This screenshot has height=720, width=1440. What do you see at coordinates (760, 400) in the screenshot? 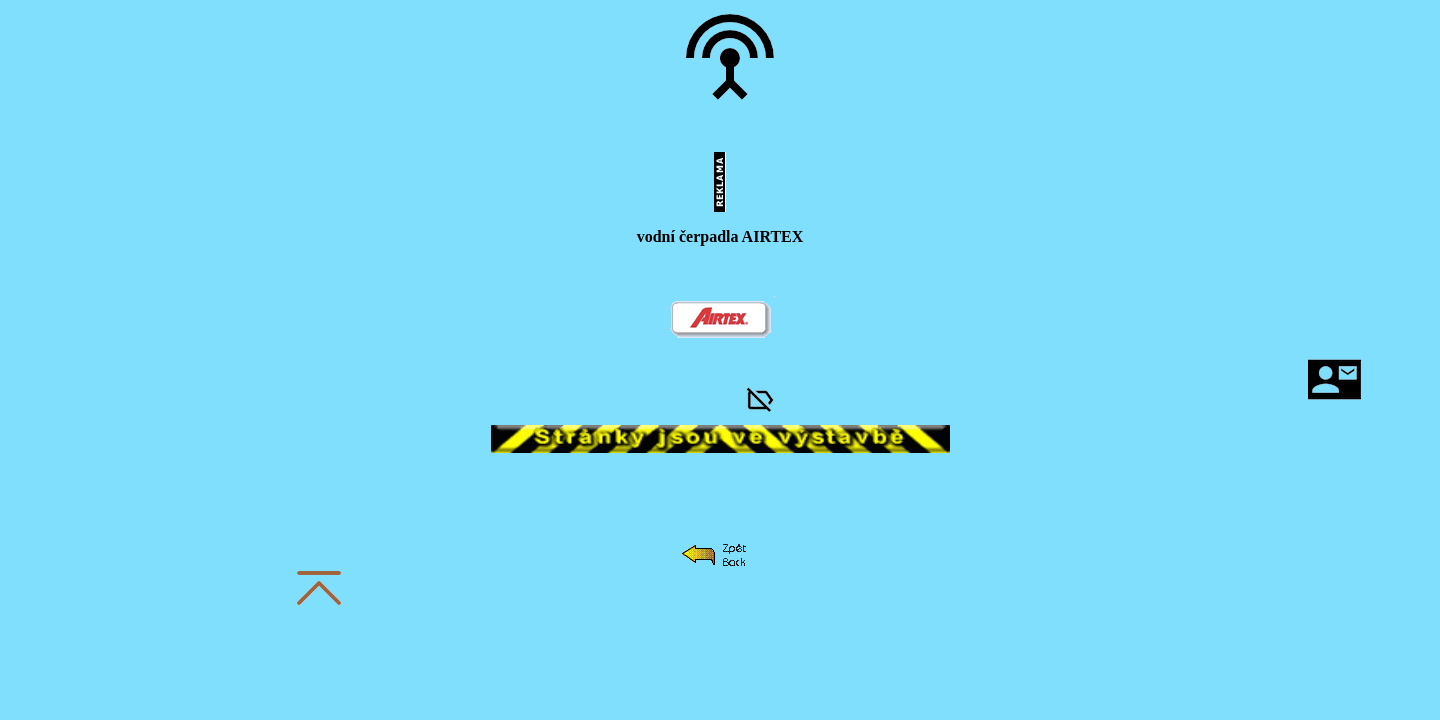
I see `remove a label or tag from an item` at bounding box center [760, 400].